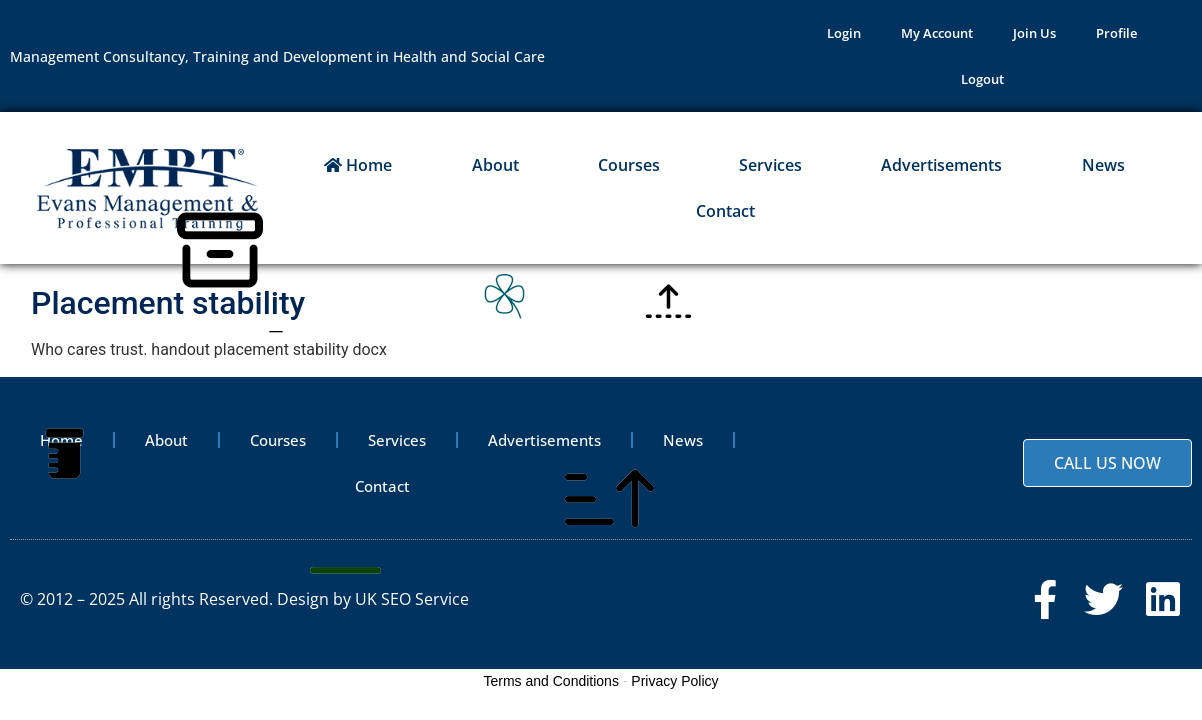  What do you see at coordinates (345, 571) in the screenshot?
I see `insert a horizontal divider line` at bounding box center [345, 571].